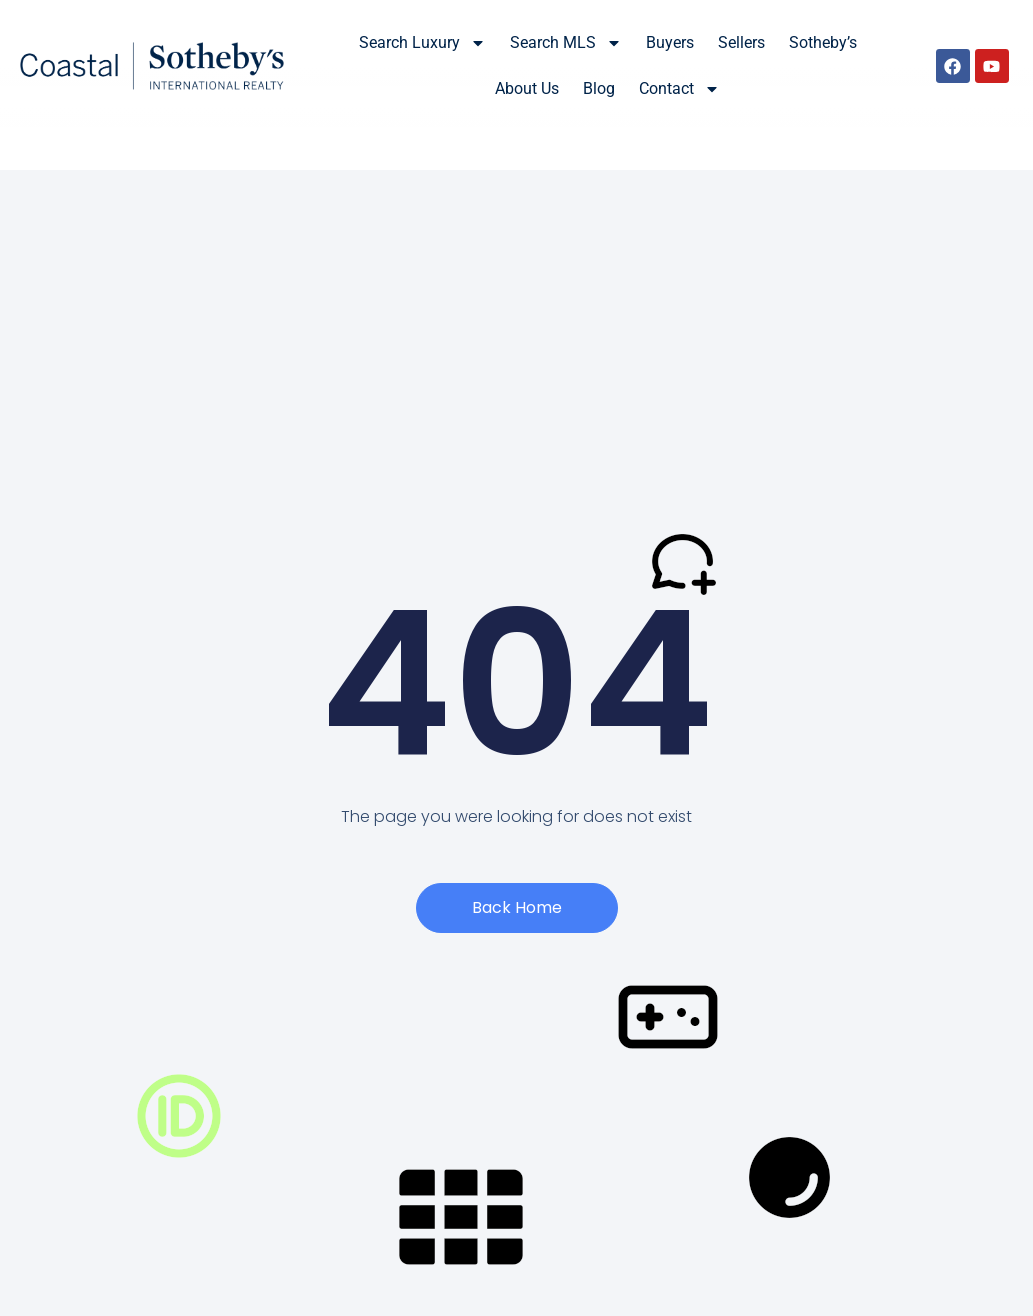 Image resolution: width=1033 pixels, height=1316 pixels. Describe the element at coordinates (461, 1217) in the screenshot. I see `open app drawer or menu` at that location.